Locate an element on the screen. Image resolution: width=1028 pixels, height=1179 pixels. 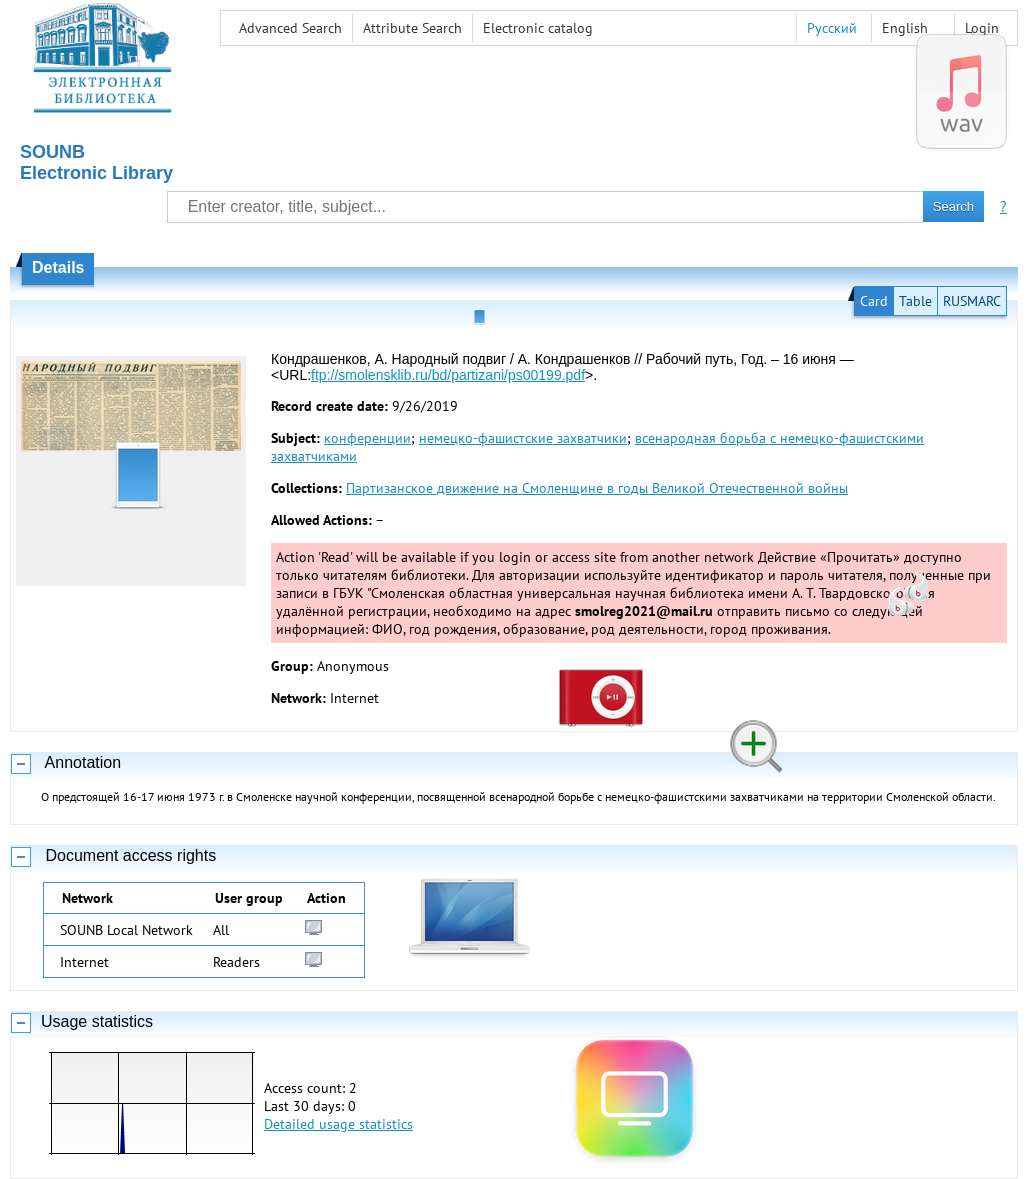
iPad with cellular connectivity is located at coordinates (479, 316).